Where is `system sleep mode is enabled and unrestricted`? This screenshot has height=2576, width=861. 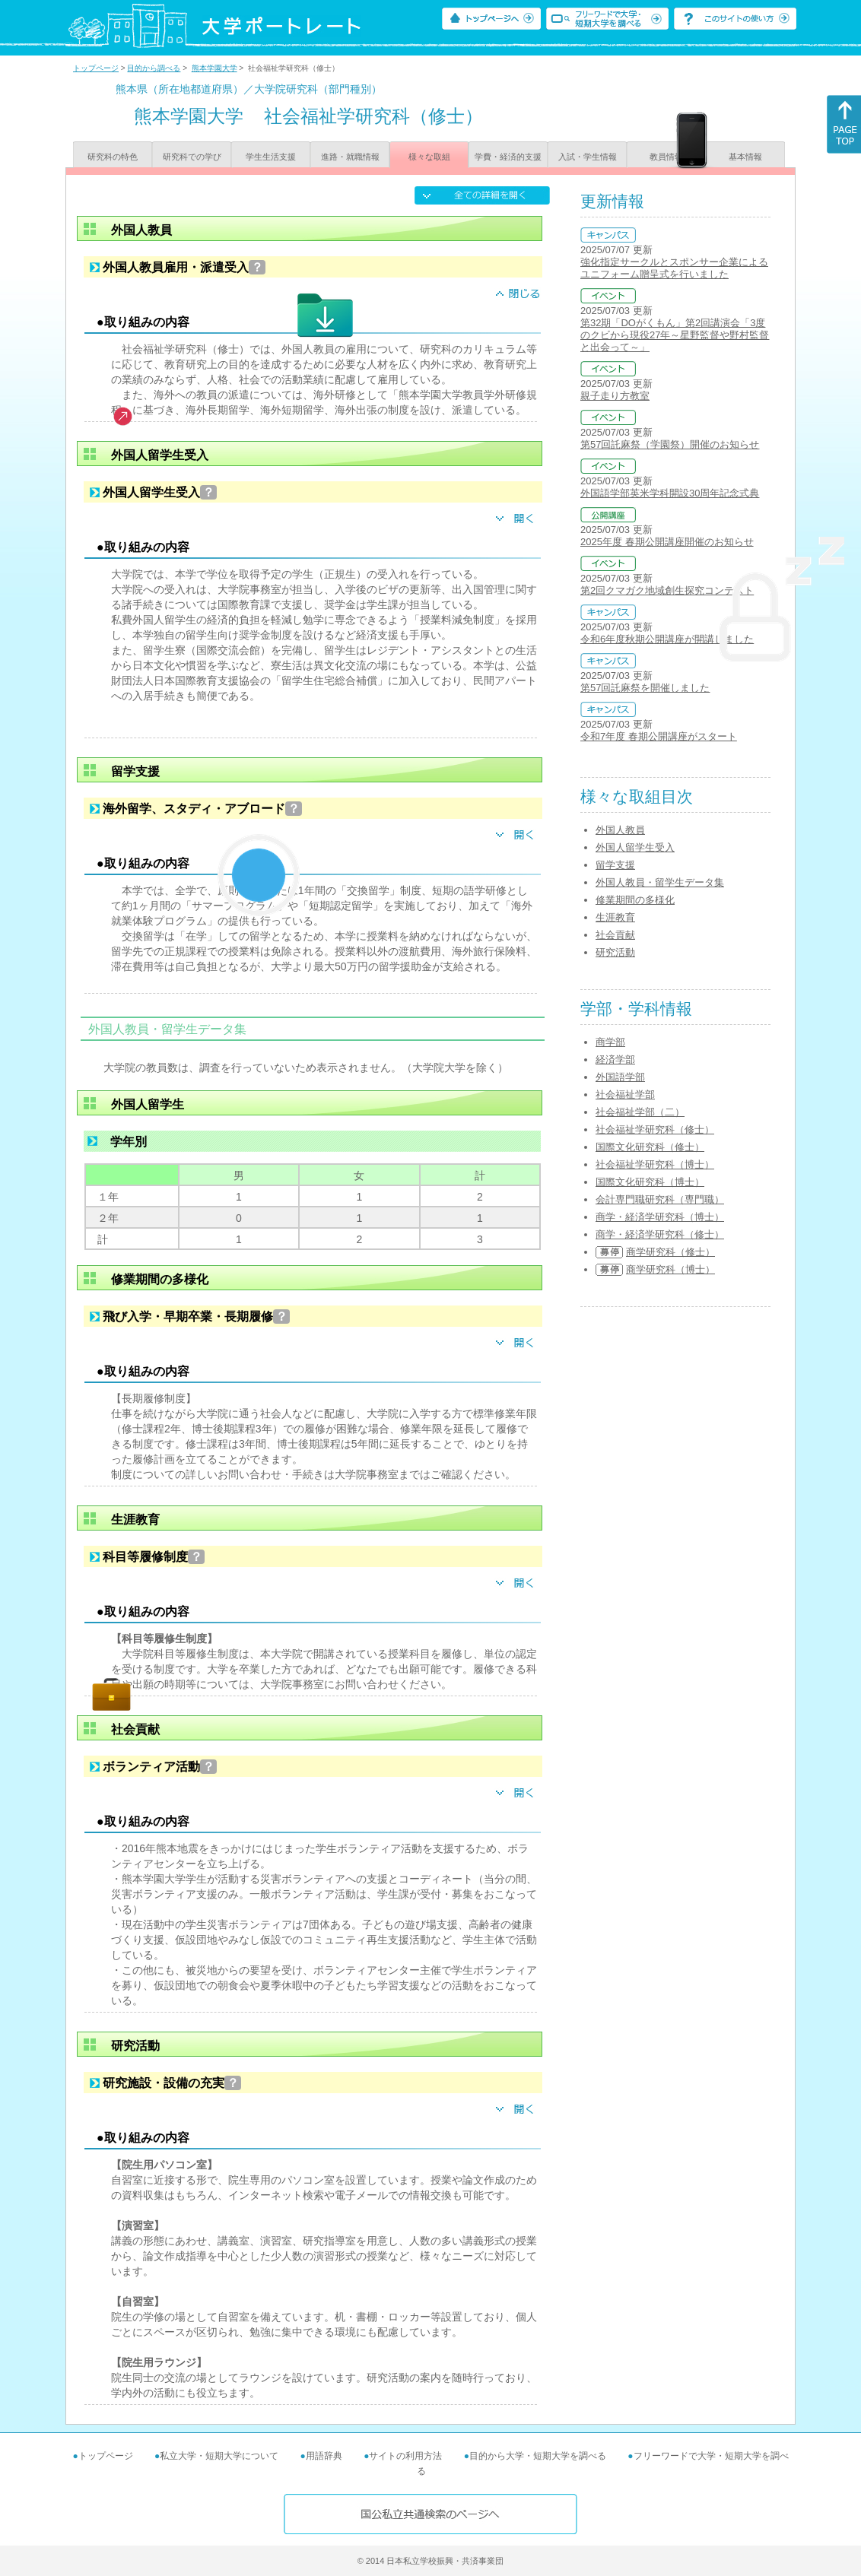
system sleep mode is enabled and unrestricted is located at coordinates (782, 599).